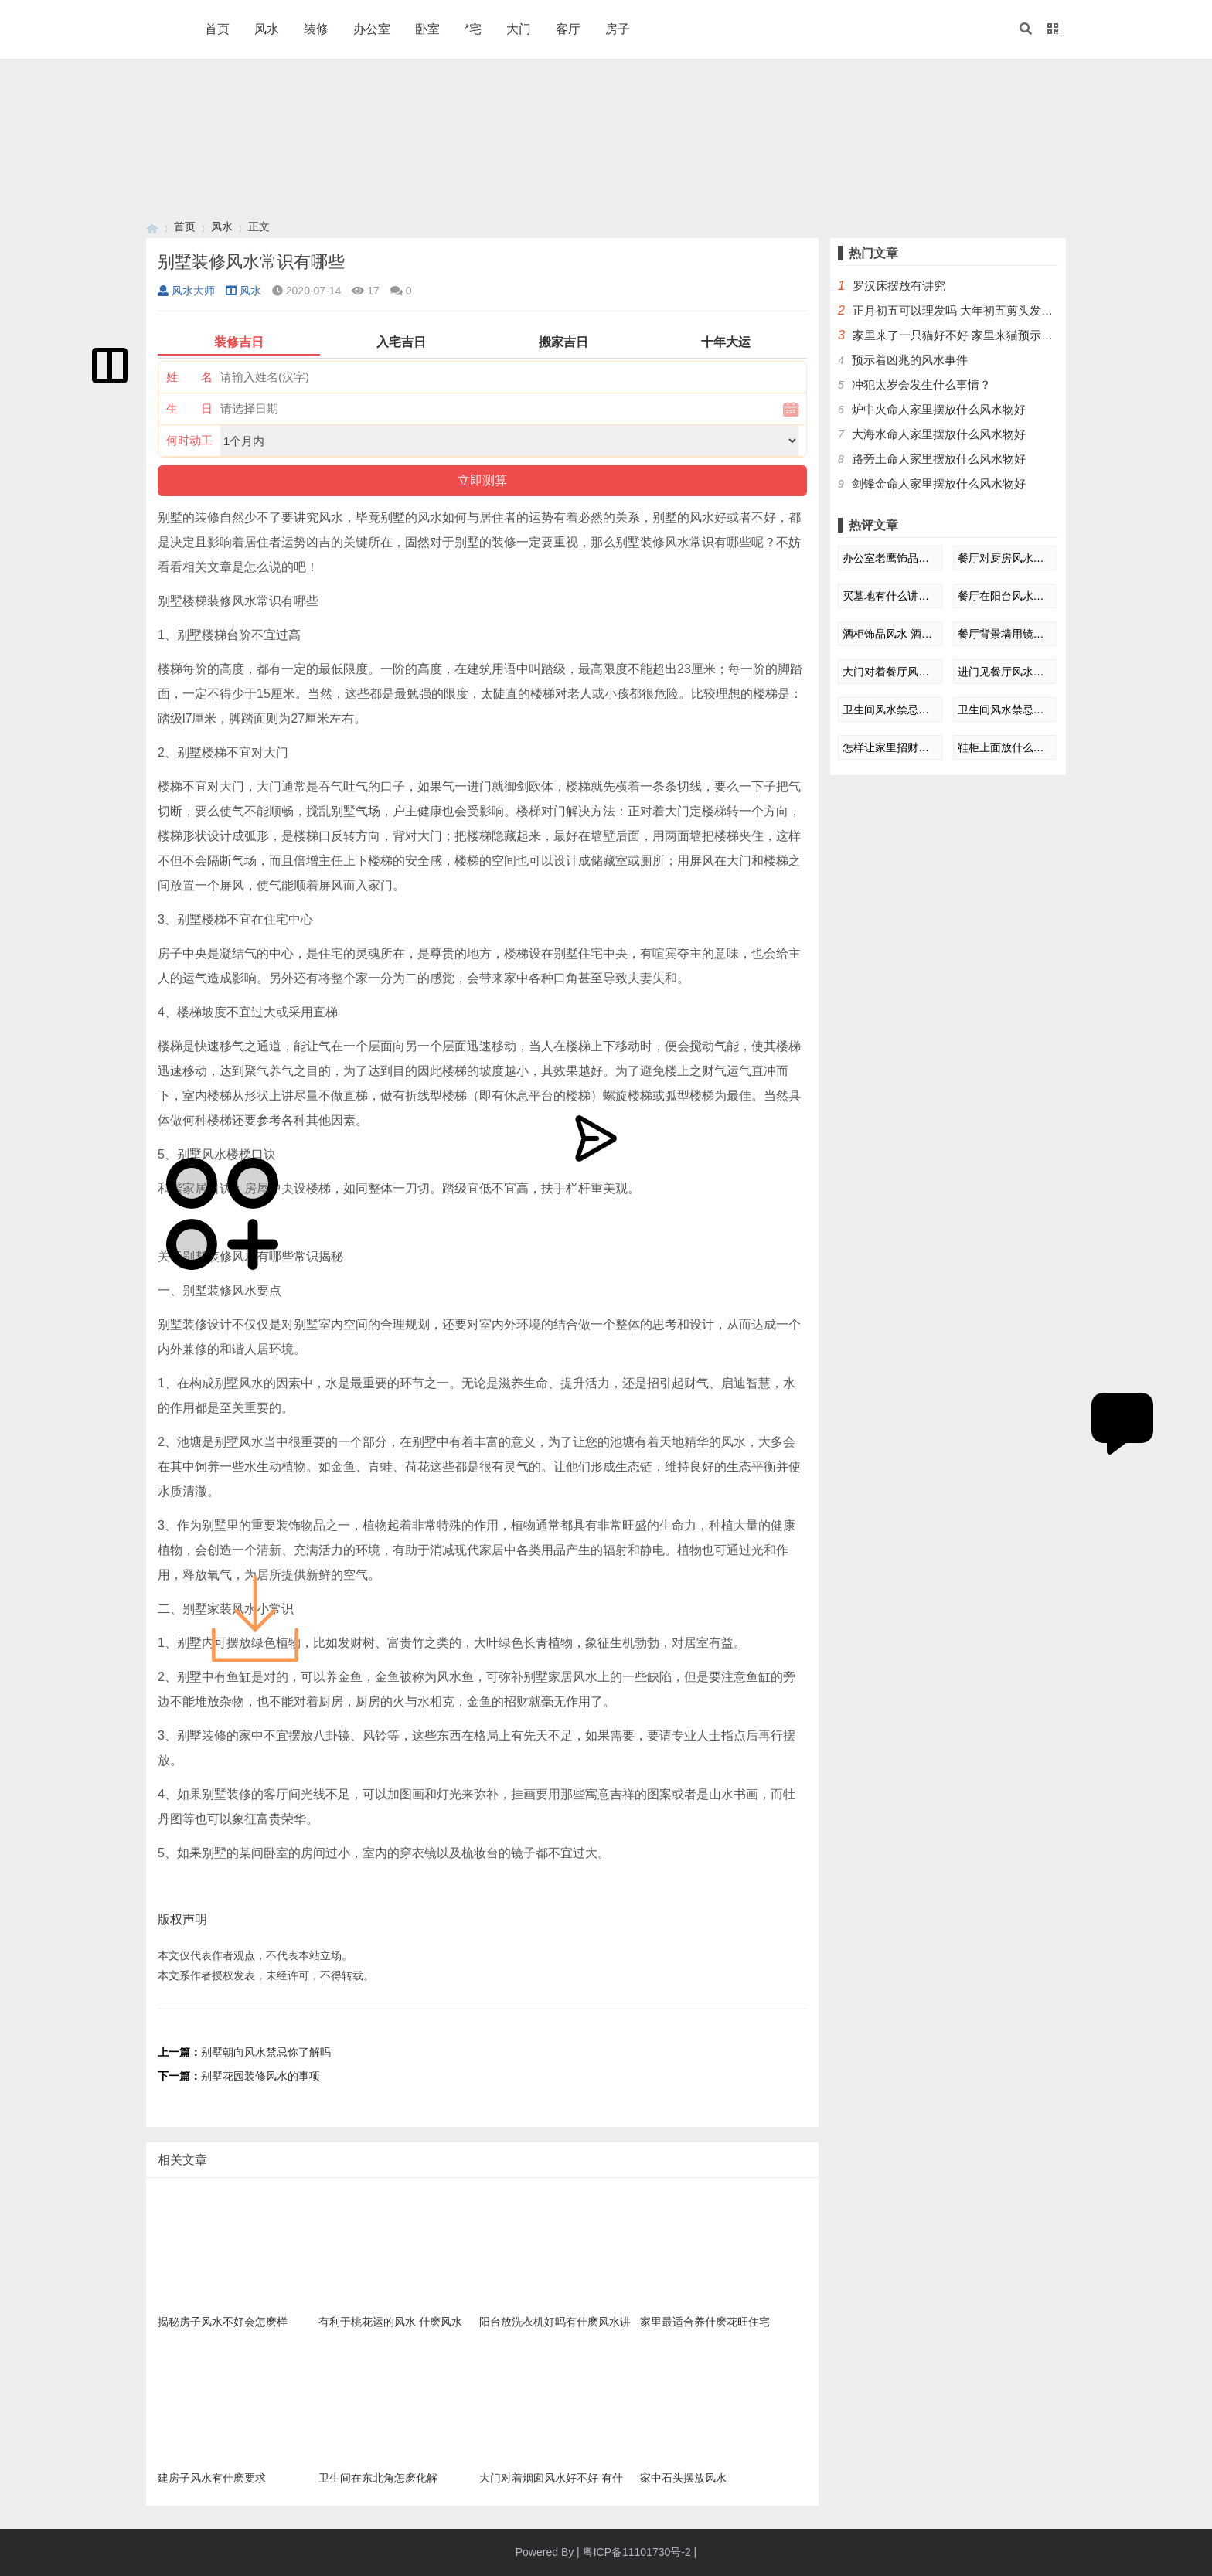 The image size is (1212, 2576). I want to click on send a message, so click(594, 1138).